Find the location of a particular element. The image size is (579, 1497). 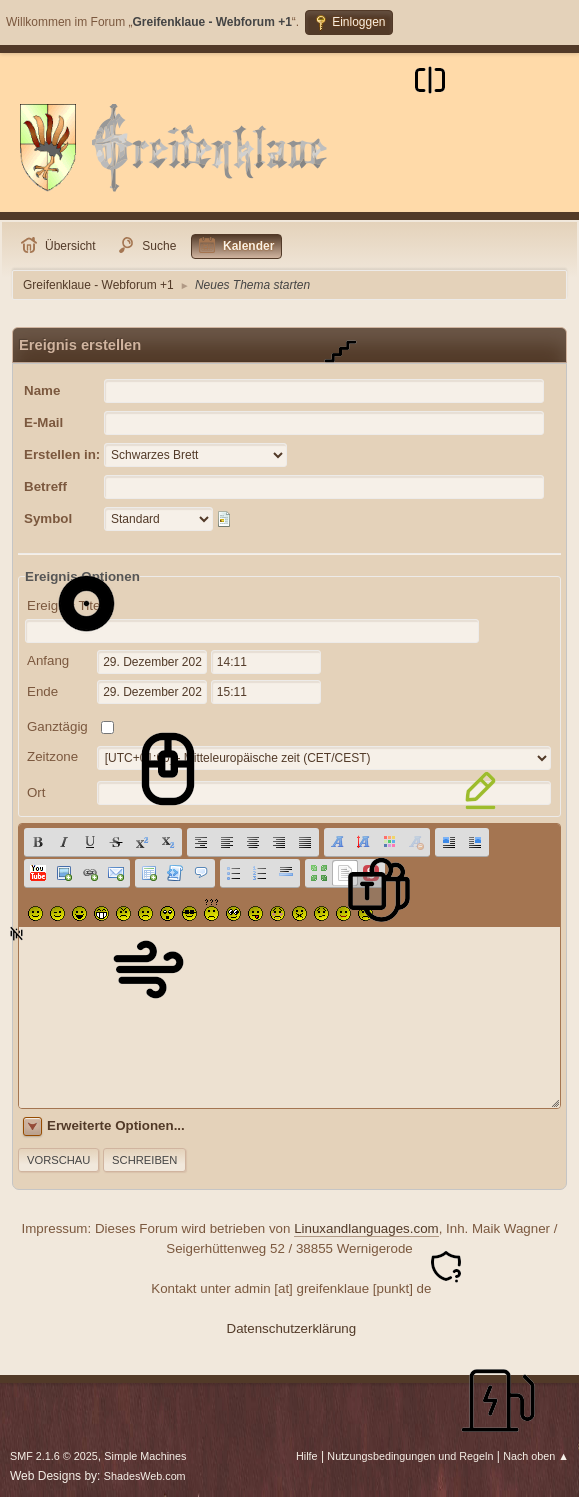

split view horizontally is located at coordinates (430, 80).